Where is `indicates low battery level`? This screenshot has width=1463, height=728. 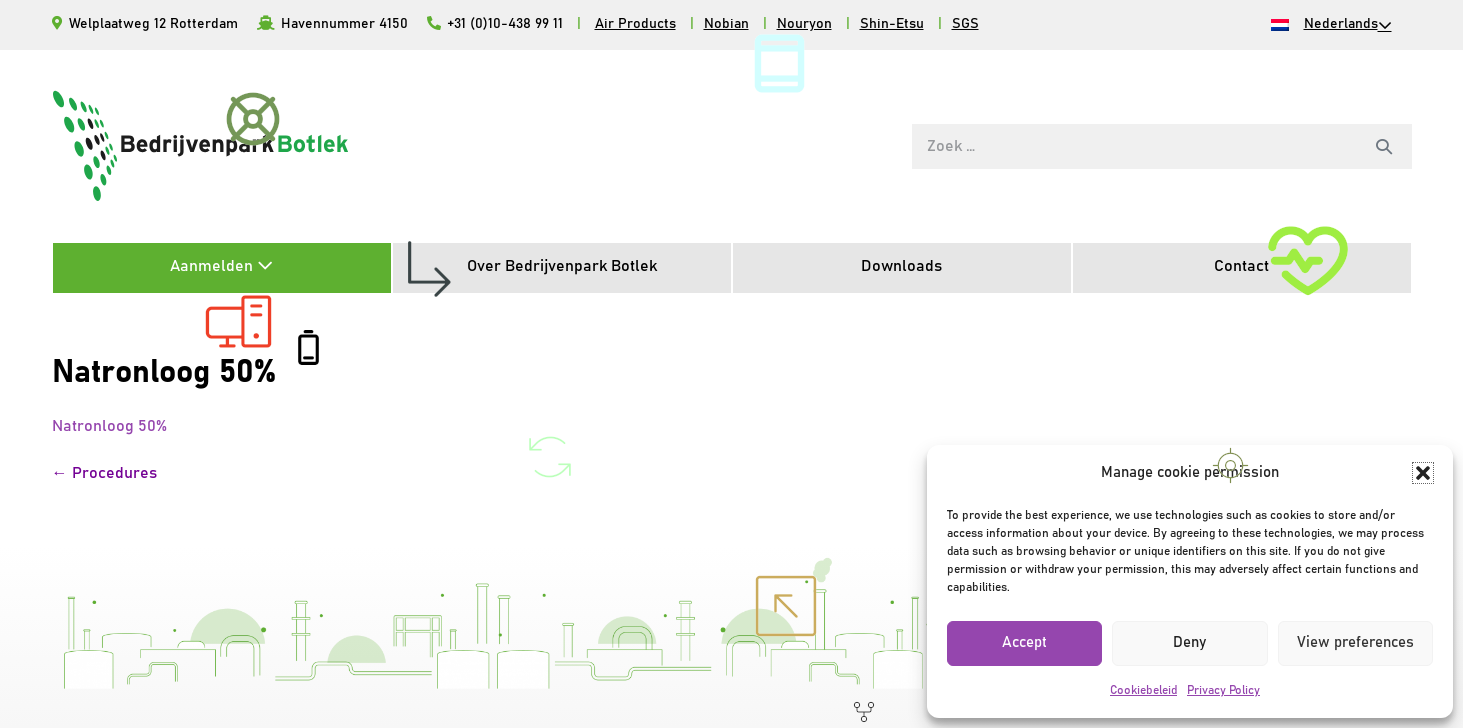
indicates low battery level is located at coordinates (308, 347).